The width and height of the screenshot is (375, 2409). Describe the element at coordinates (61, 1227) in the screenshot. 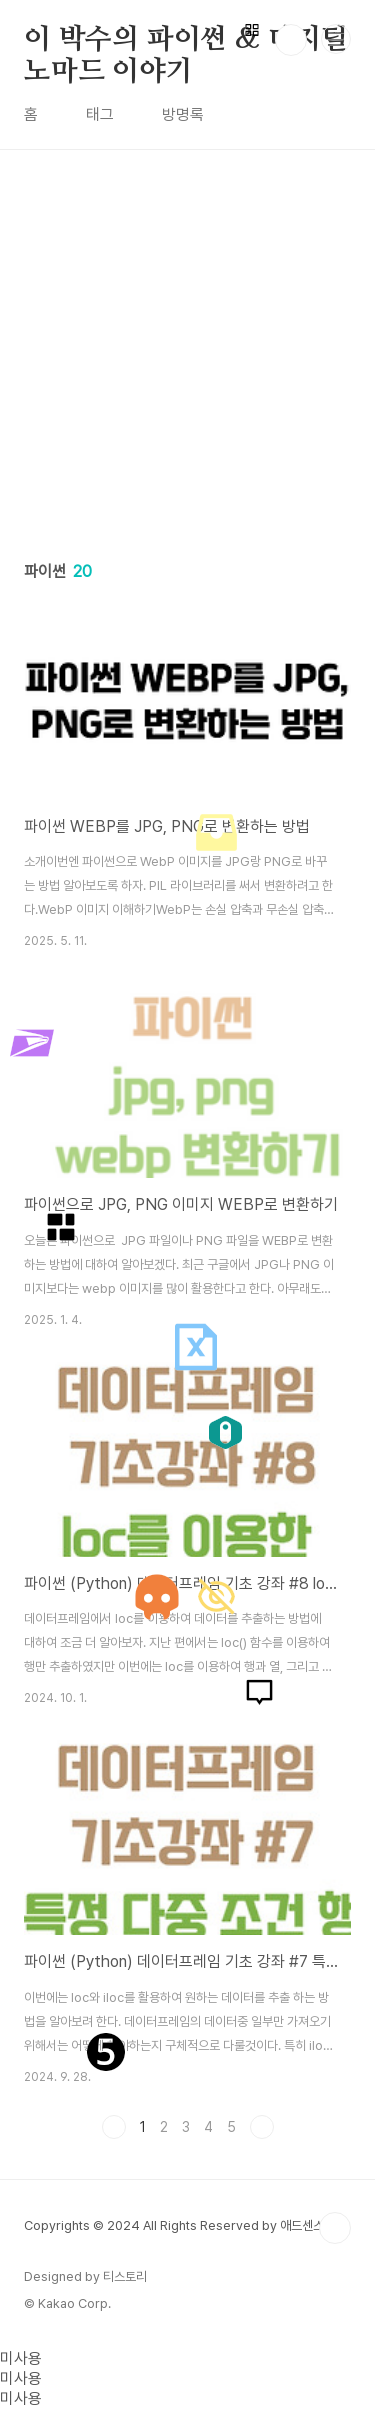

I see `access the dashboard or control panel` at that location.